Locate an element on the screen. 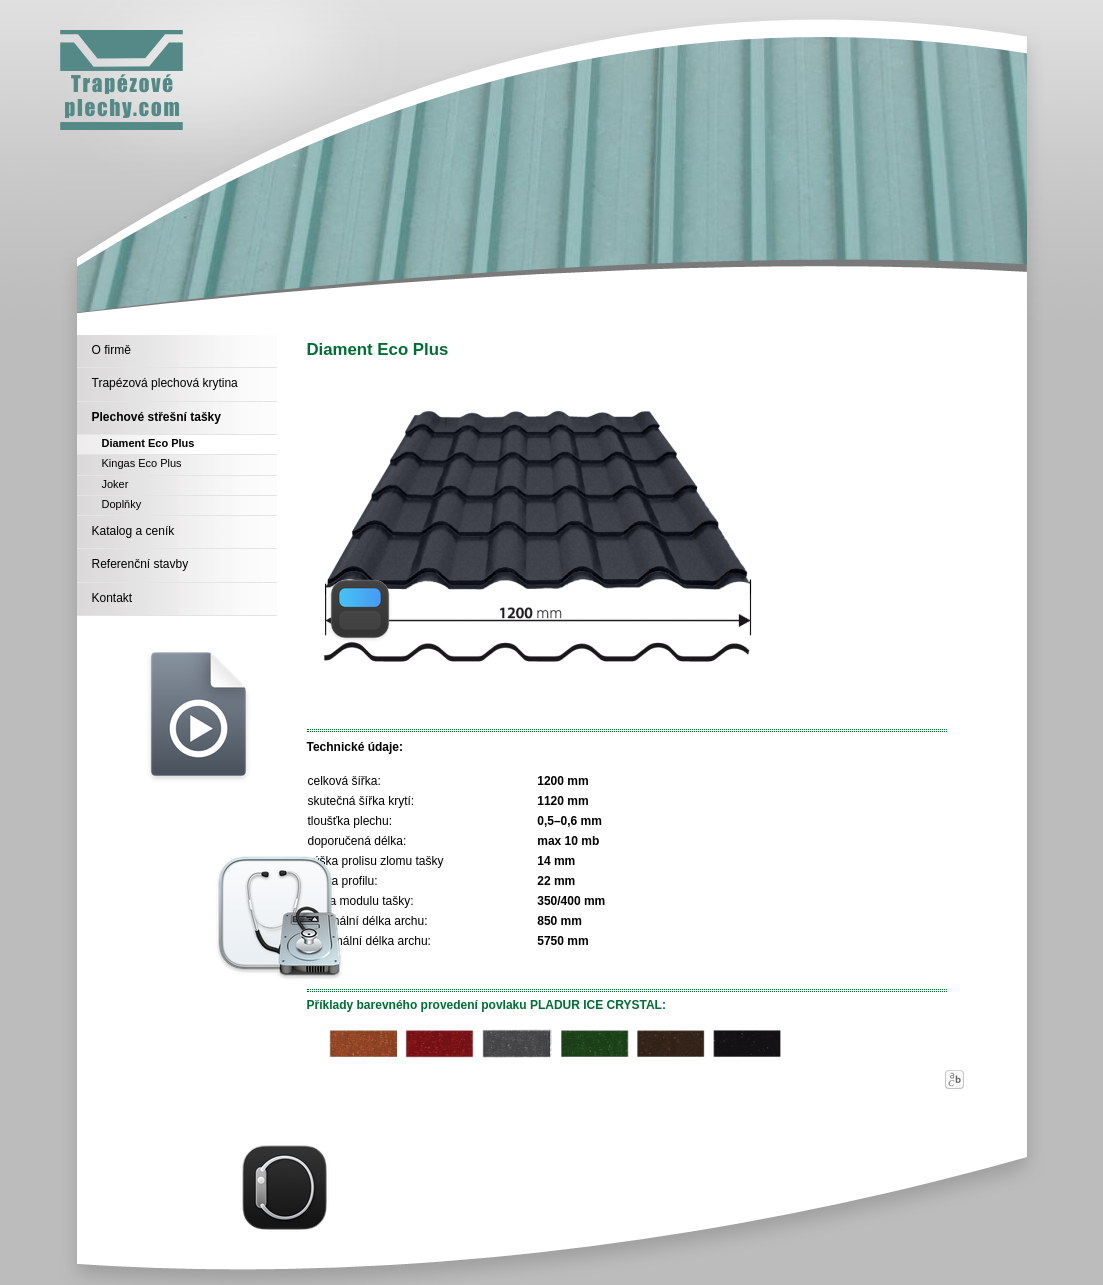  open the font viewer application is located at coordinates (954, 1079).